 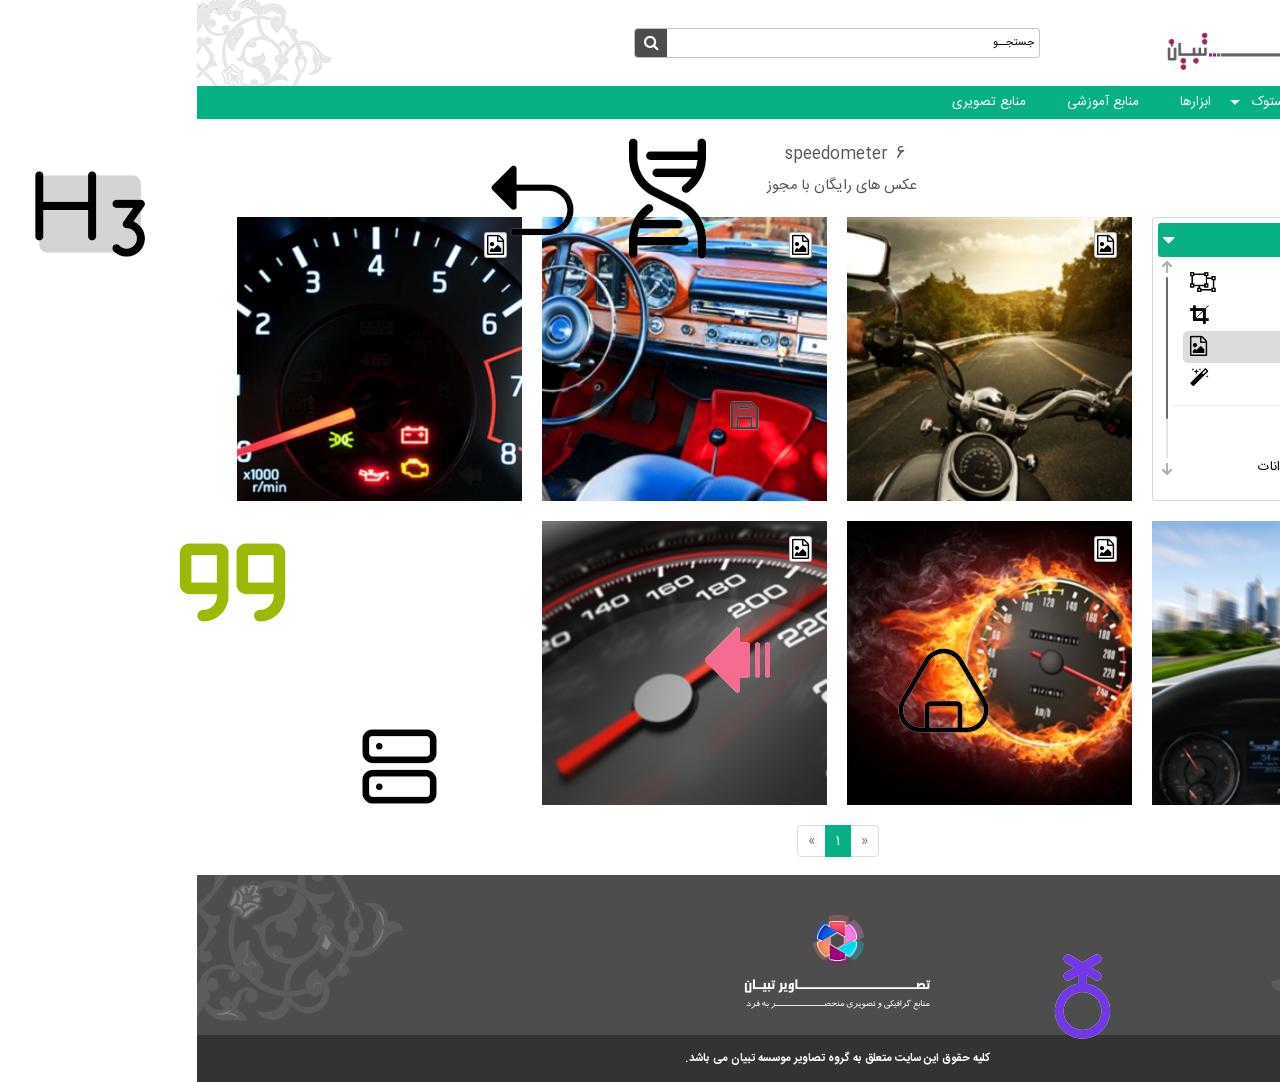 What do you see at coordinates (232, 580) in the screenshot?
I see `view testimonials or customer quotes` at bounding box center [232, 580].